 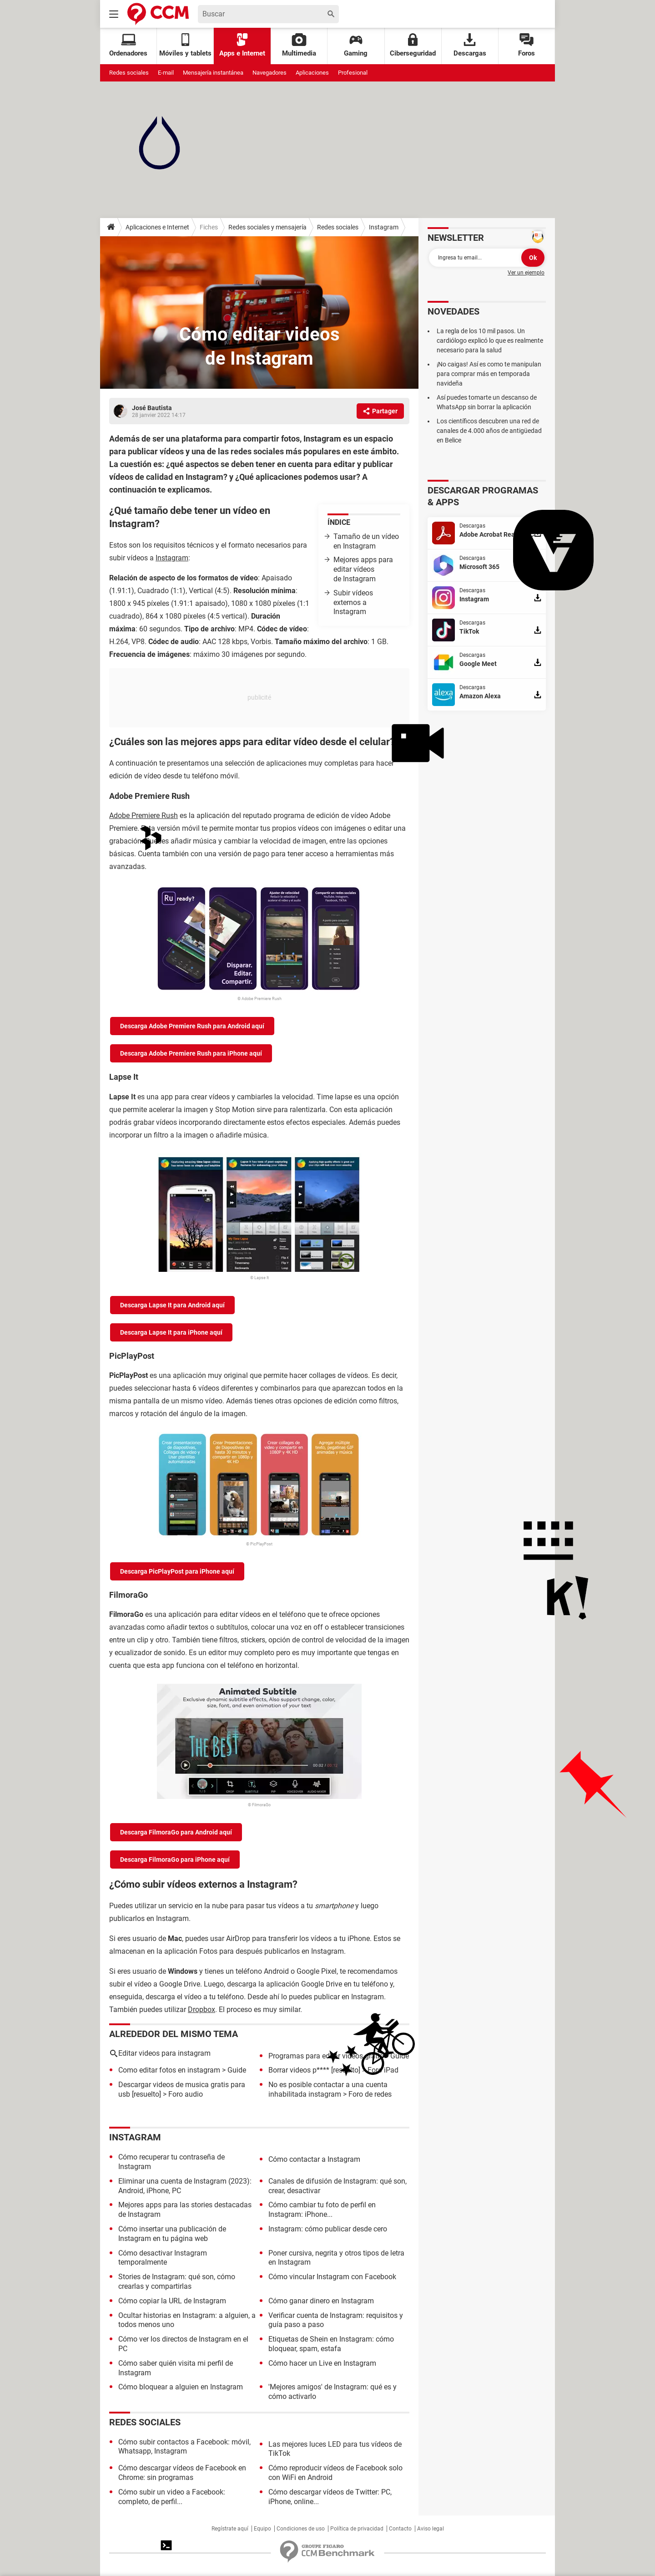 I want to click on open DingTalk app, so click(x=346, y=1261).